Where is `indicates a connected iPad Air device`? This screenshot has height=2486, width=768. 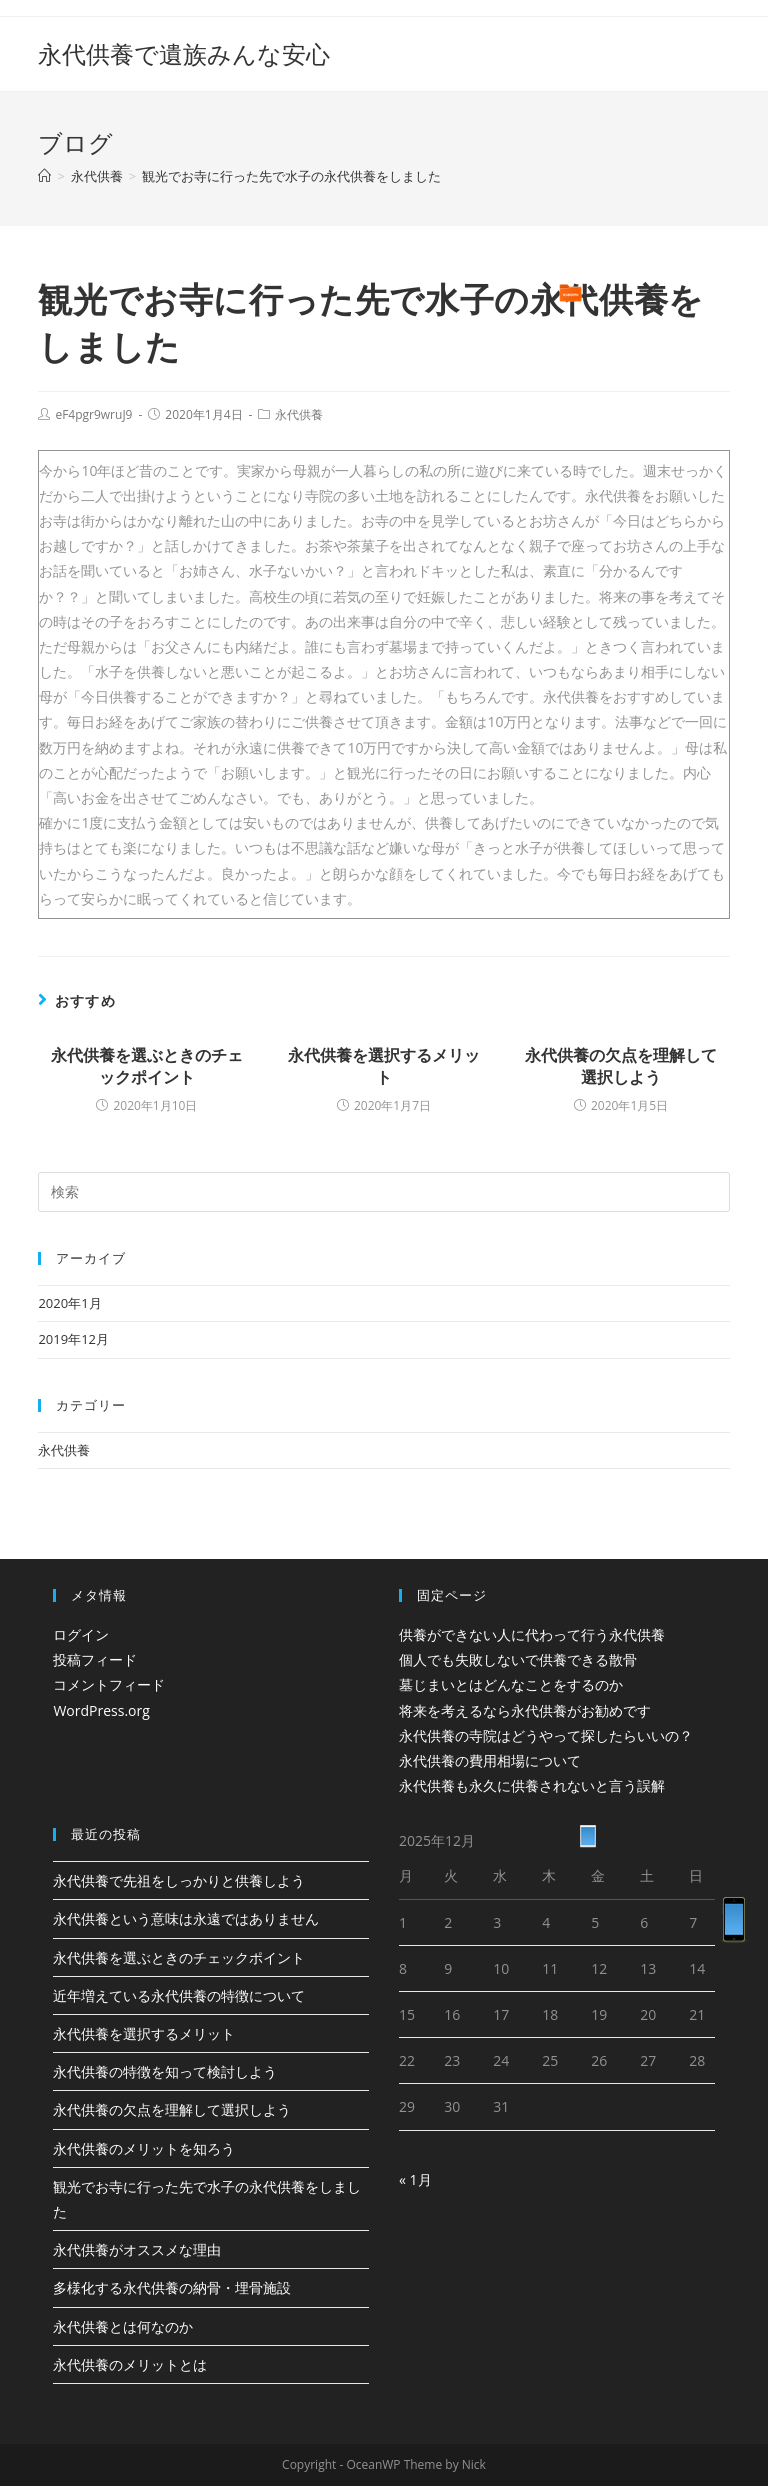 indicates a connected iPad Air device is located at coordinates (588, 1836).